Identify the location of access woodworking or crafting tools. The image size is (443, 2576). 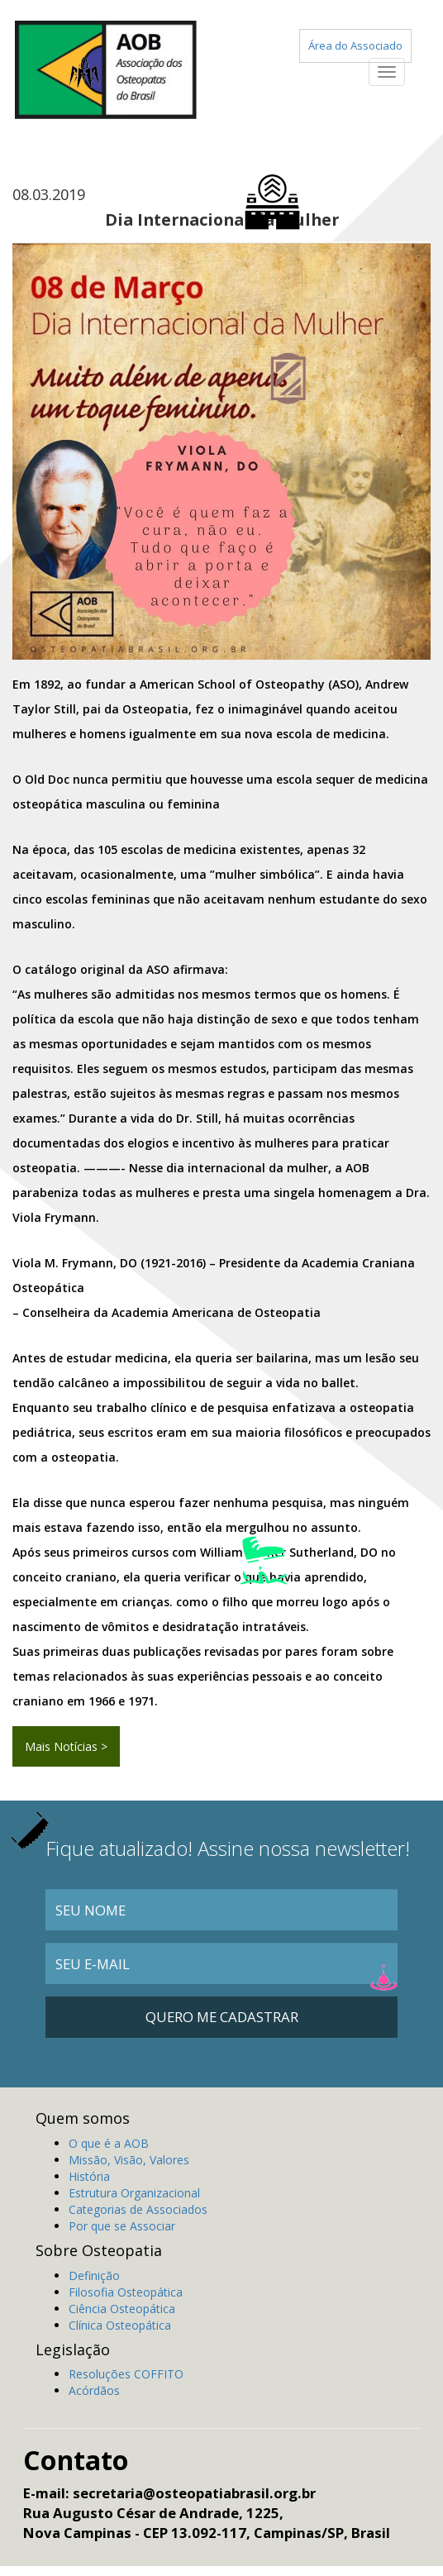
(30, 1830).